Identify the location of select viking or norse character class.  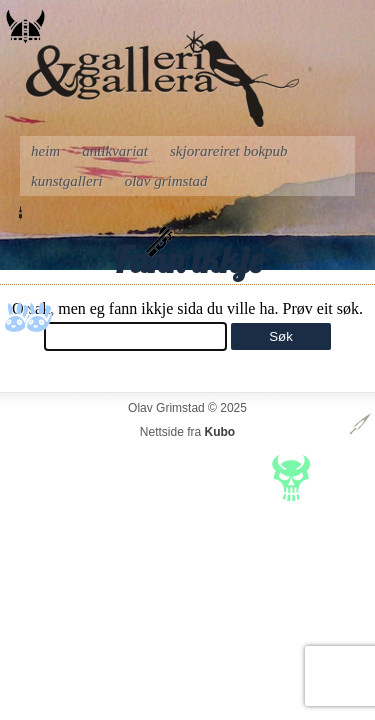
(25, 25).